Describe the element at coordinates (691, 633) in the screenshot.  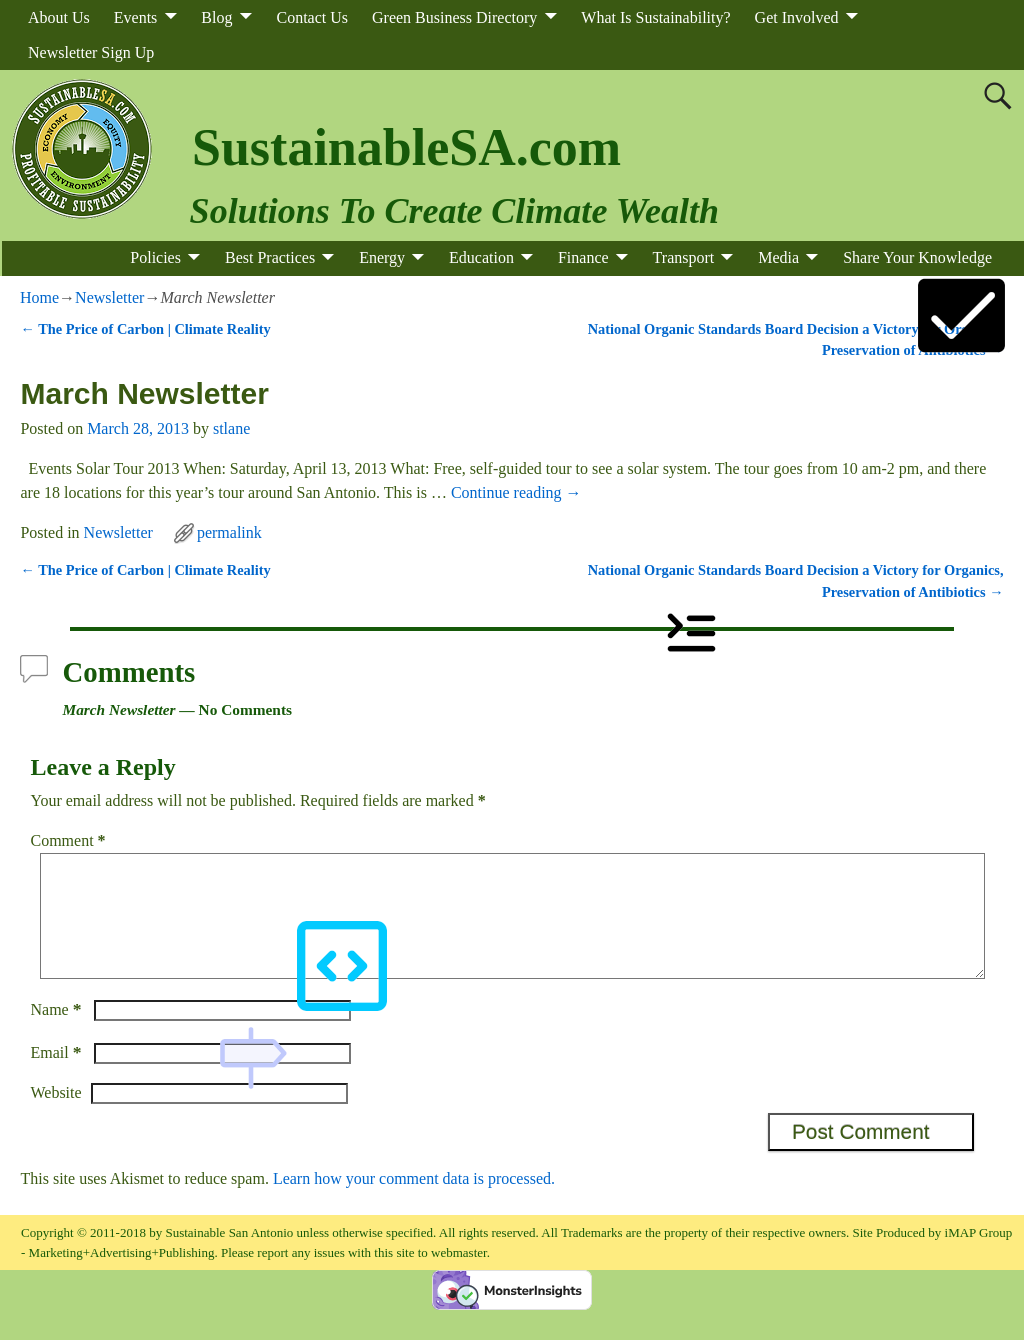
I see `increase text indentation` at that location.